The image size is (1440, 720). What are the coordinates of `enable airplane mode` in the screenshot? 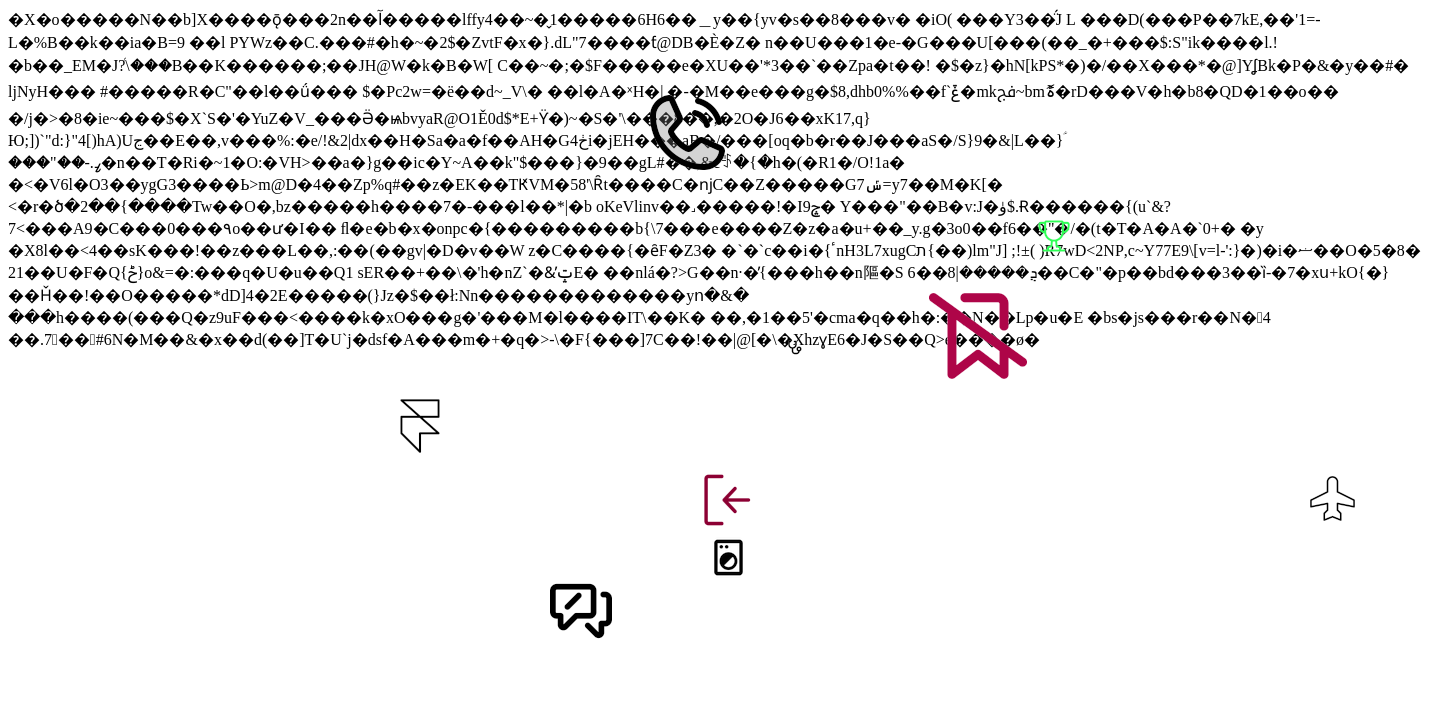 It's located at (1332, 498).